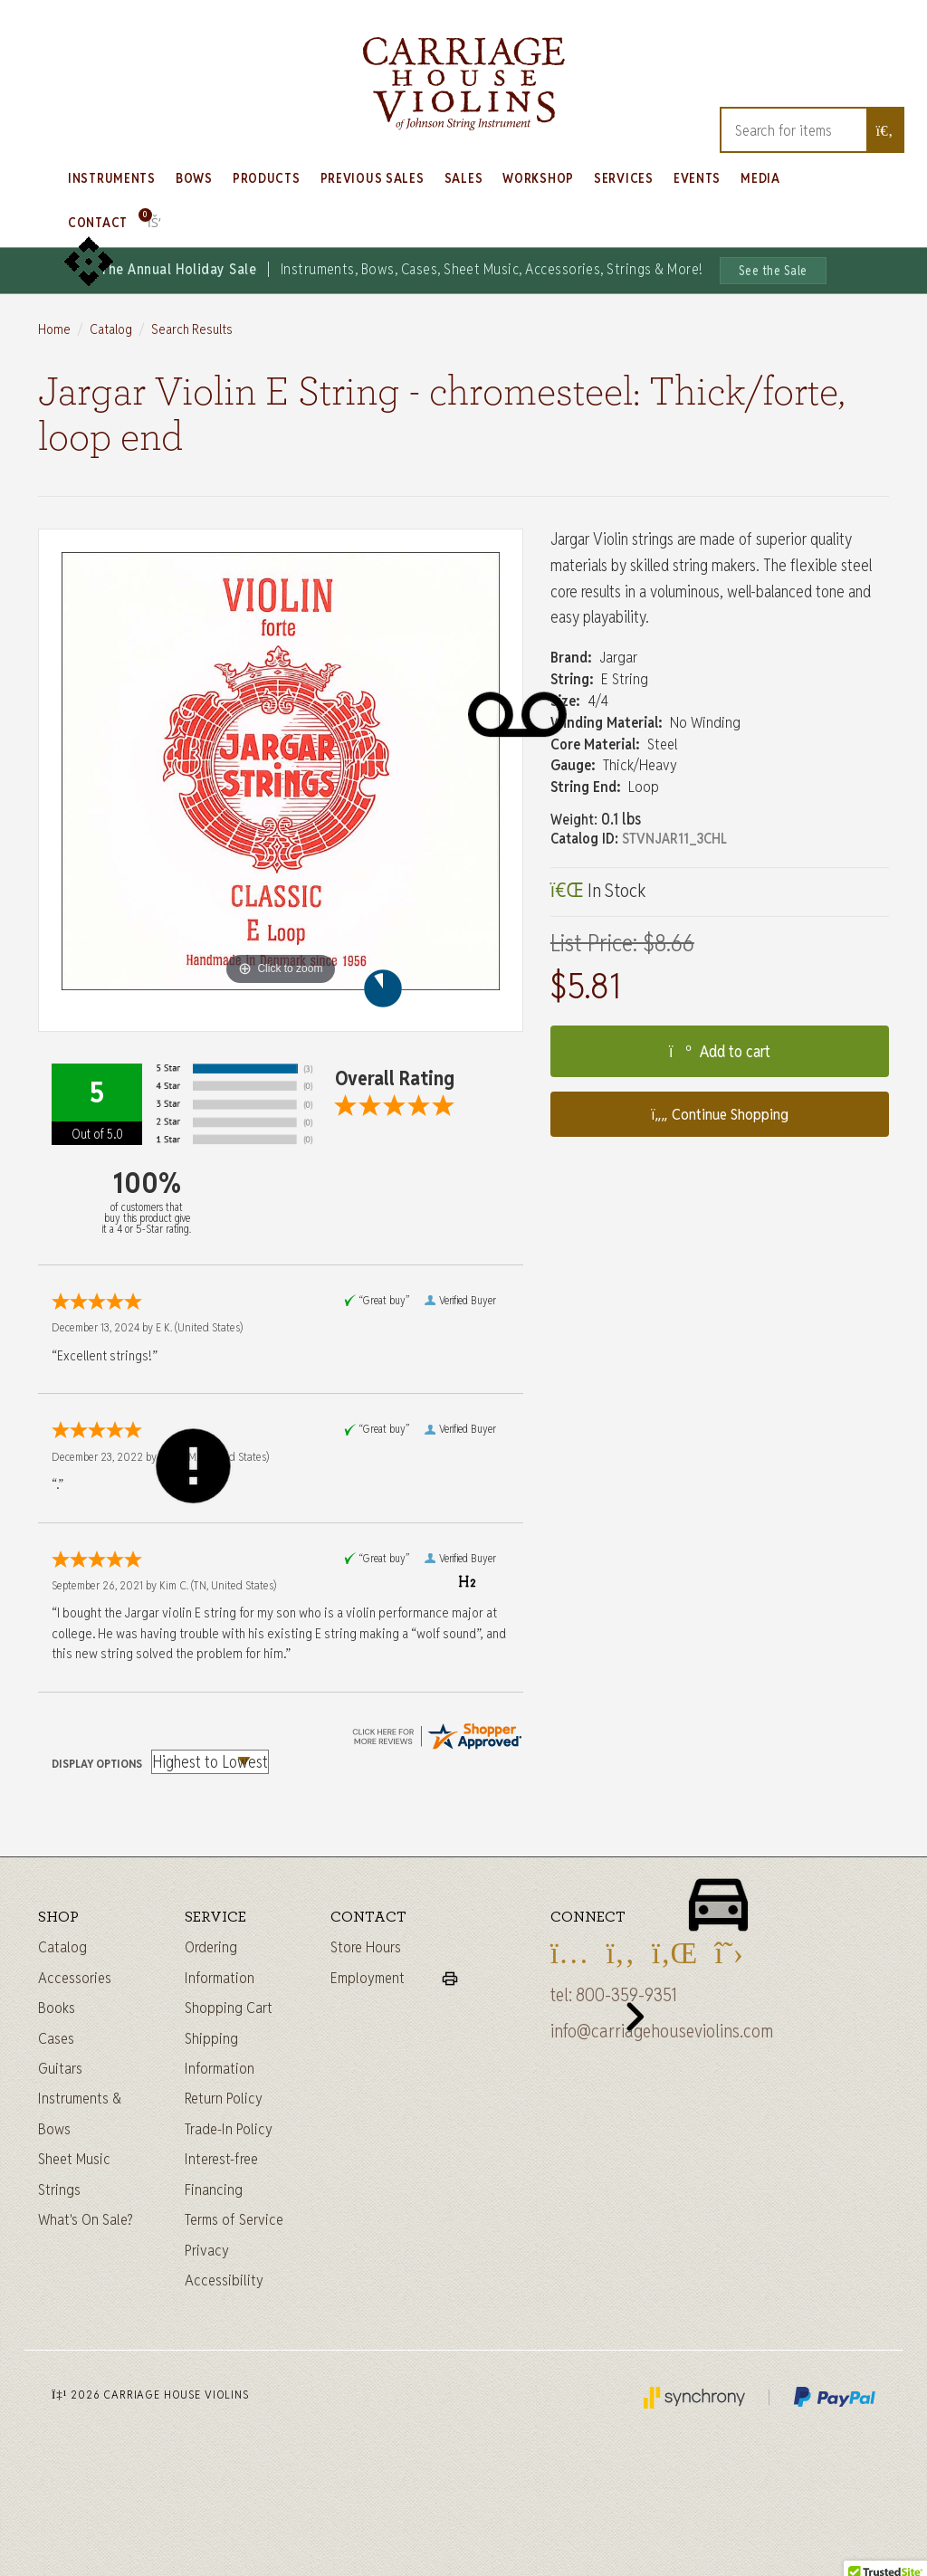  I want to click on access API settings or configuration, so click(89, 262).